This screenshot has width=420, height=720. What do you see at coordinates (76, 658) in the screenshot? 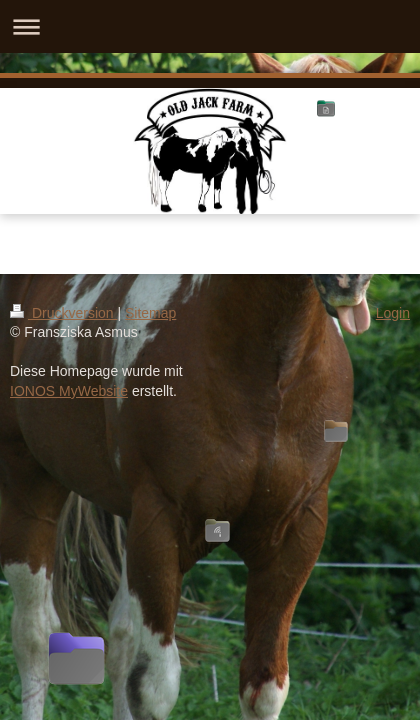
I see `drop files here to move them into this folder` at bounding box center [76, 658].